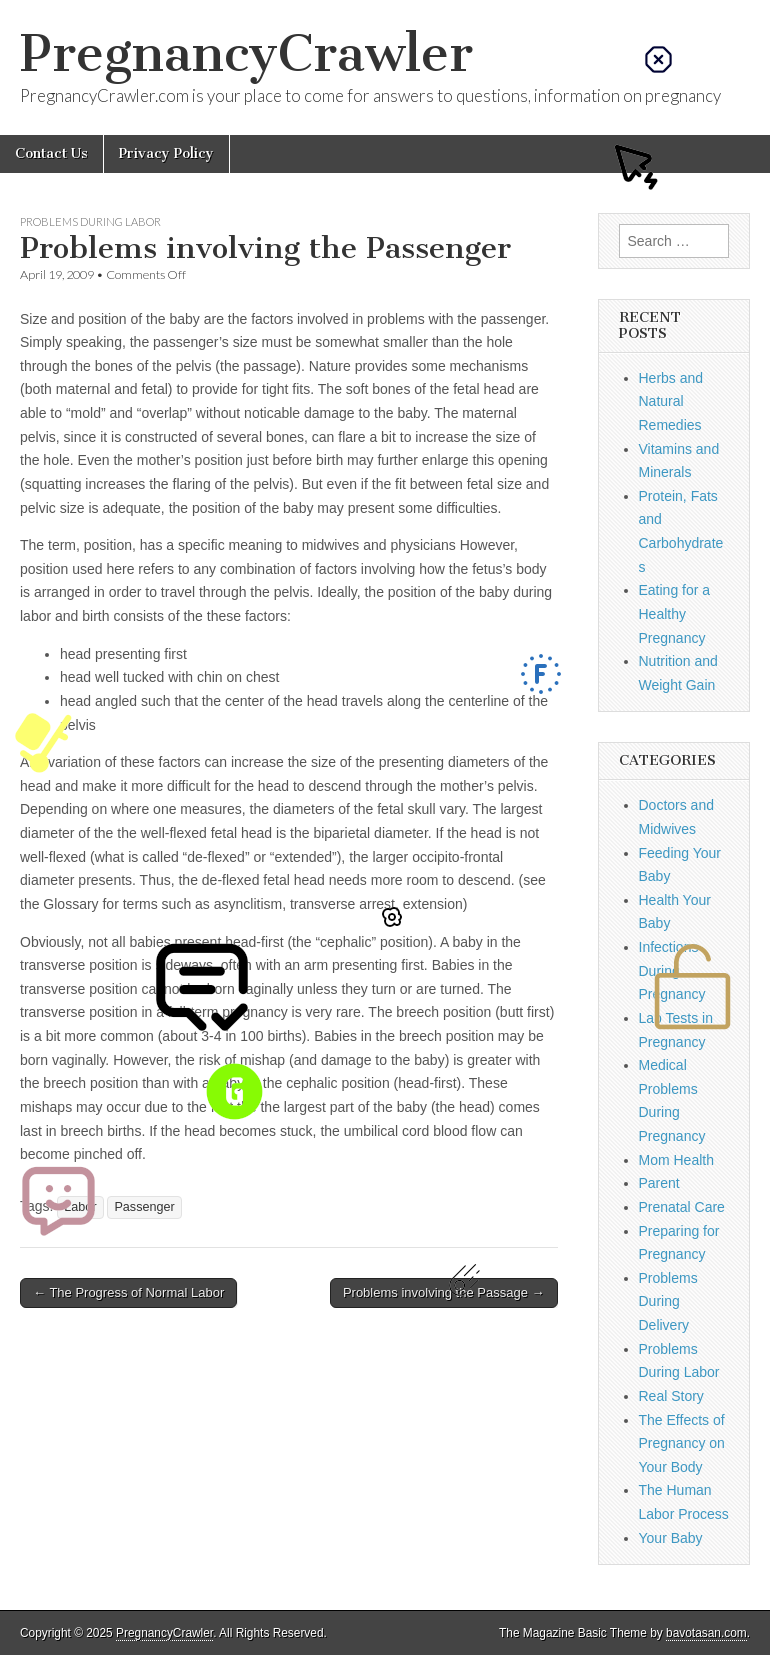 The image size is (770, 1655). I want to click on view your shopping cart, so click(42, 740).